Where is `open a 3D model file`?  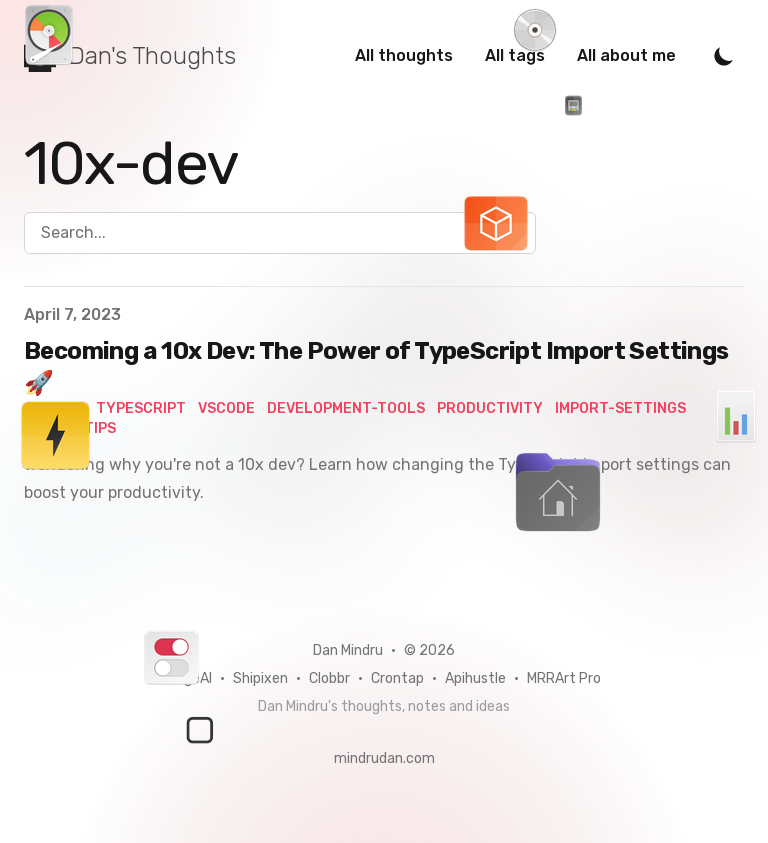
open a 3D model file is located at coordinates (496, 221).